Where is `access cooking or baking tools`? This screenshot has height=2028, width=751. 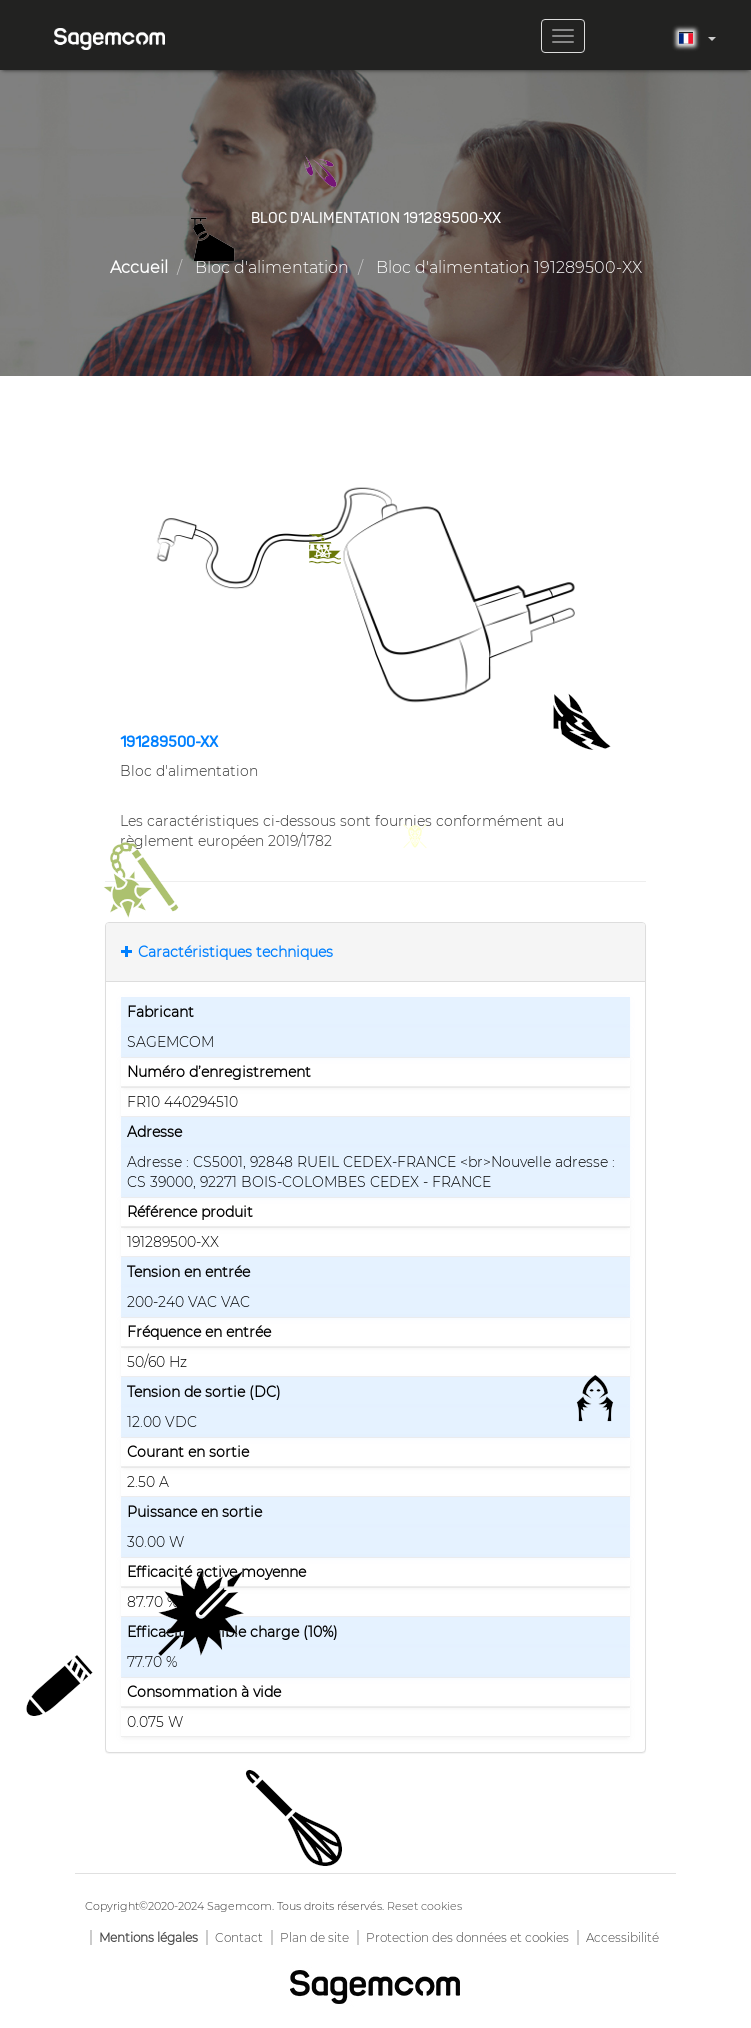
access cooking or baking tools is located at coordinates (294, 1818).